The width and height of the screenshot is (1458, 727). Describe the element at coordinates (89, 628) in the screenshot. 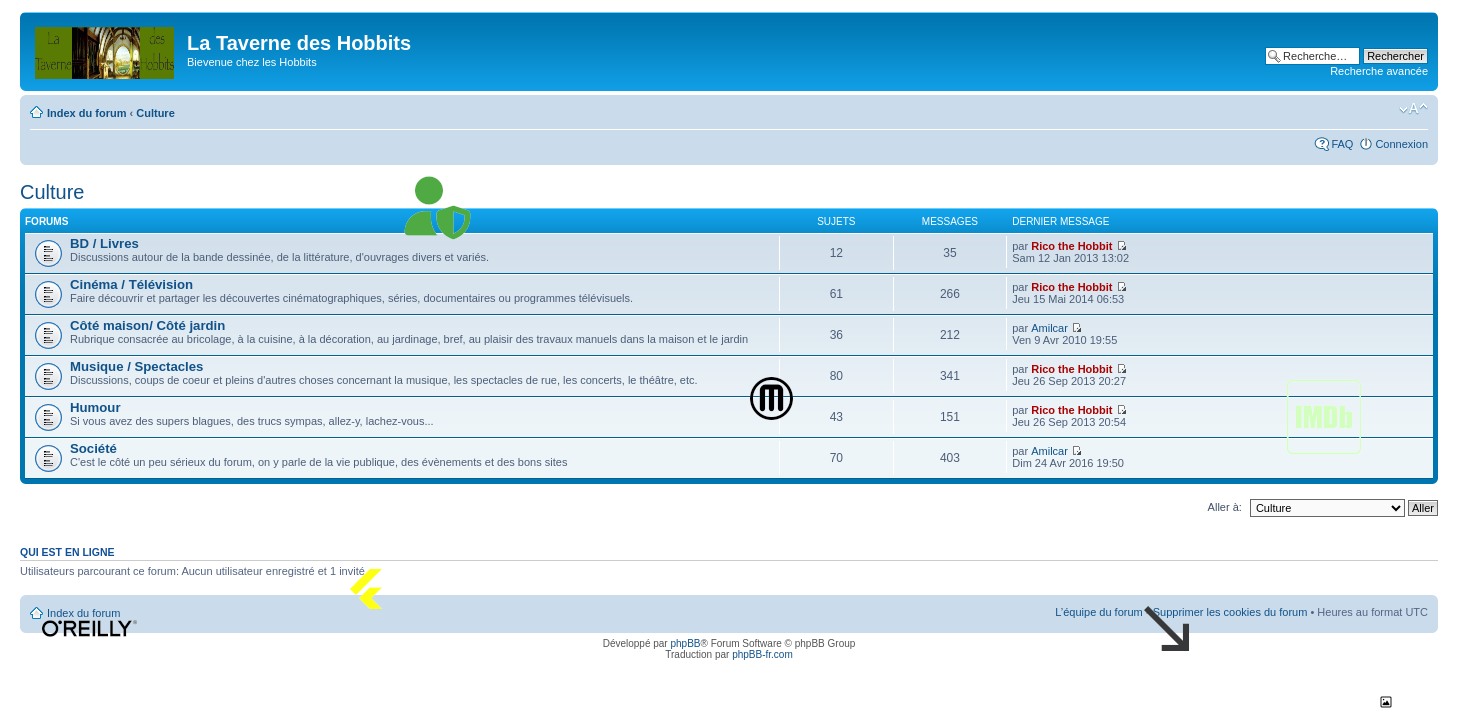

I see `visit o'reilly learning platform` at that location.